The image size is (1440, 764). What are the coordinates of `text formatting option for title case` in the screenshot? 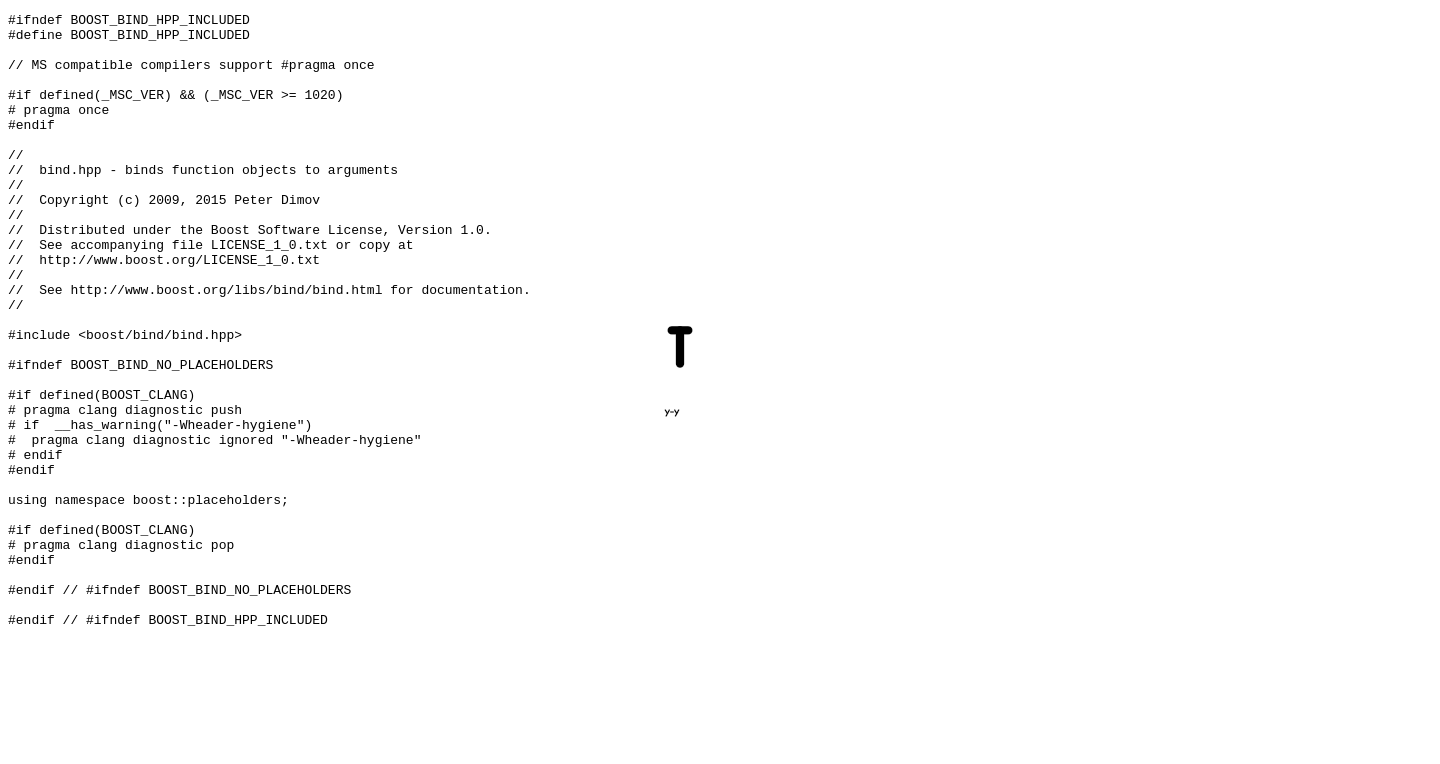 It's located at (680, 347).